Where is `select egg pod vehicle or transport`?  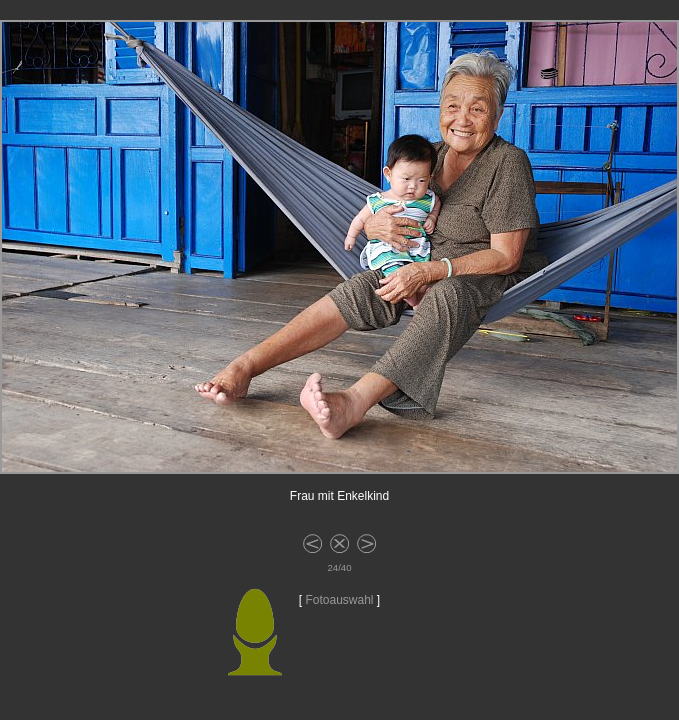
select egg pod vehicle or transport is located at coordinates (255, 632).